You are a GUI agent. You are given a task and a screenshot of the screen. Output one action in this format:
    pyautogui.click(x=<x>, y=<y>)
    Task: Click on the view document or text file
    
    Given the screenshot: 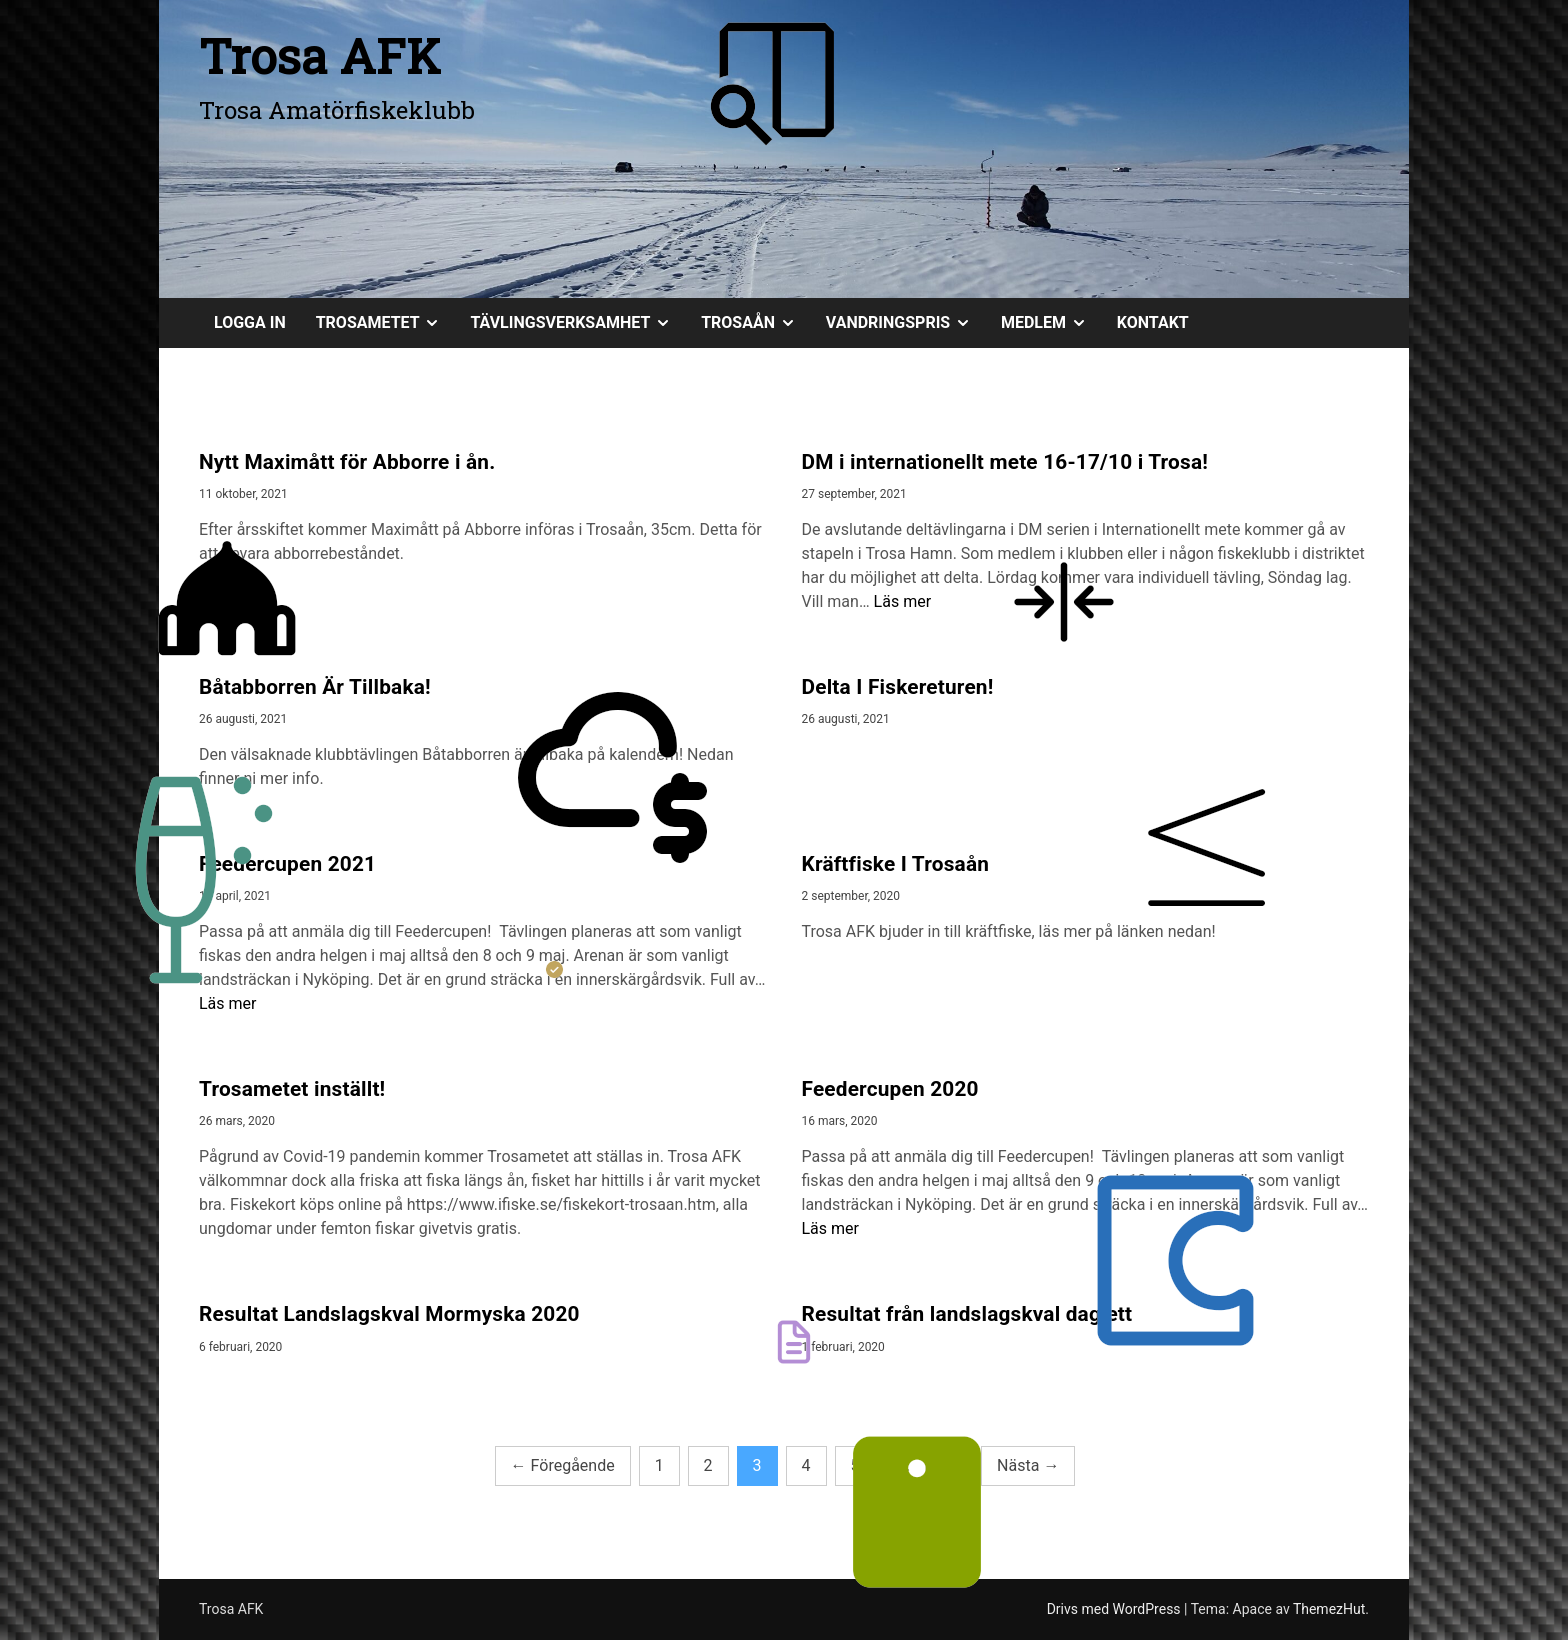 What is the action you would take?
    pyautogui.click(x=794, y=1342)
    